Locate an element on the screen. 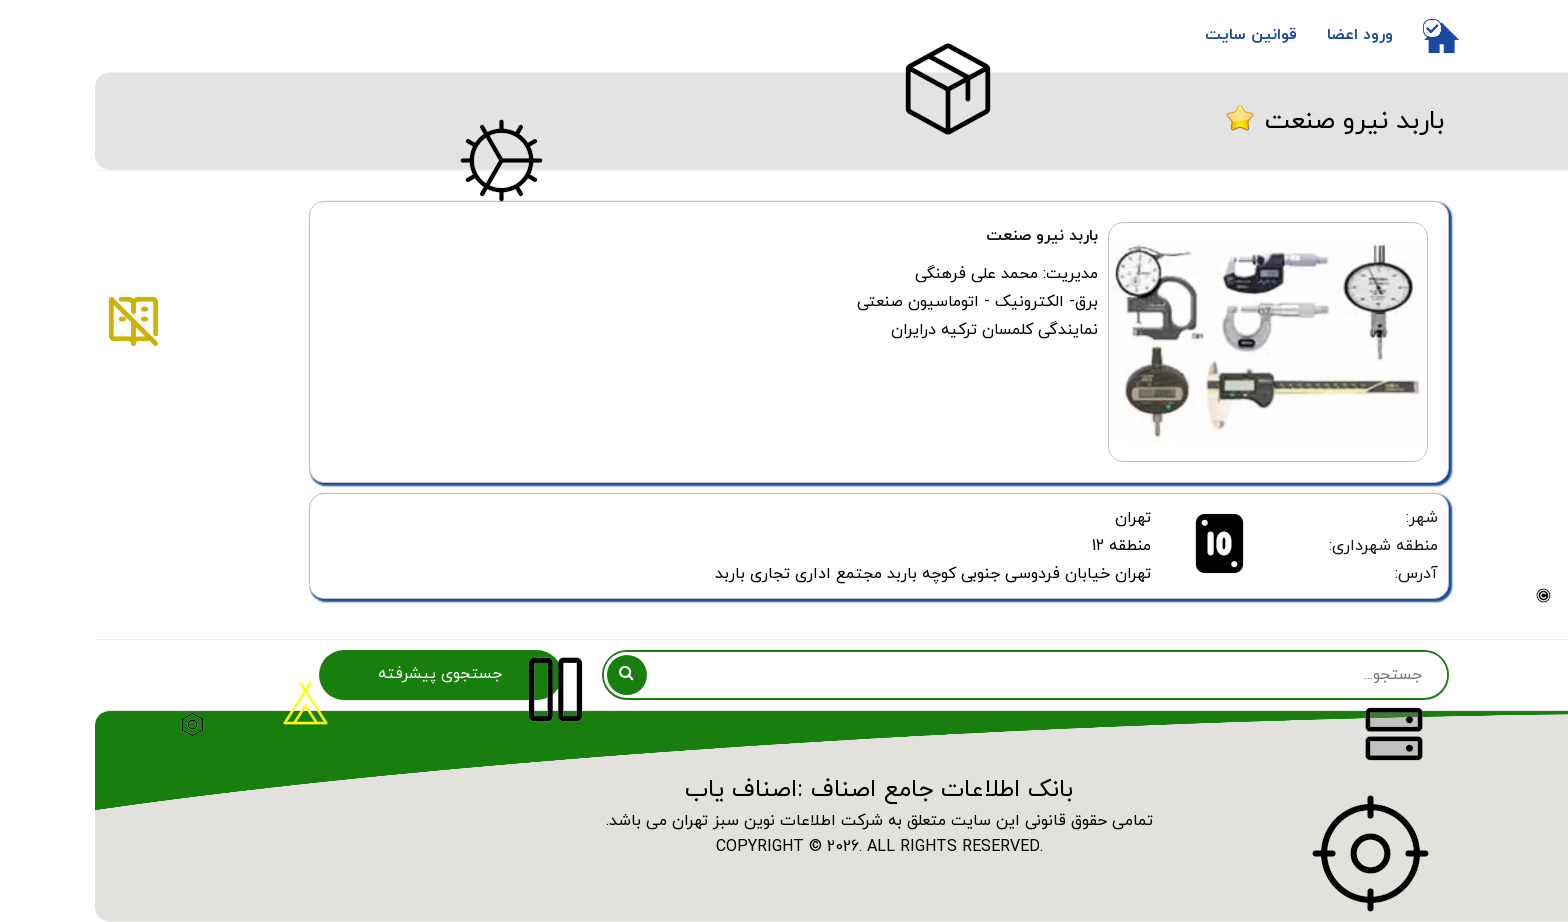 The image size is (1568, 922). access storage or server settings is located at coordinates (1394, 734).